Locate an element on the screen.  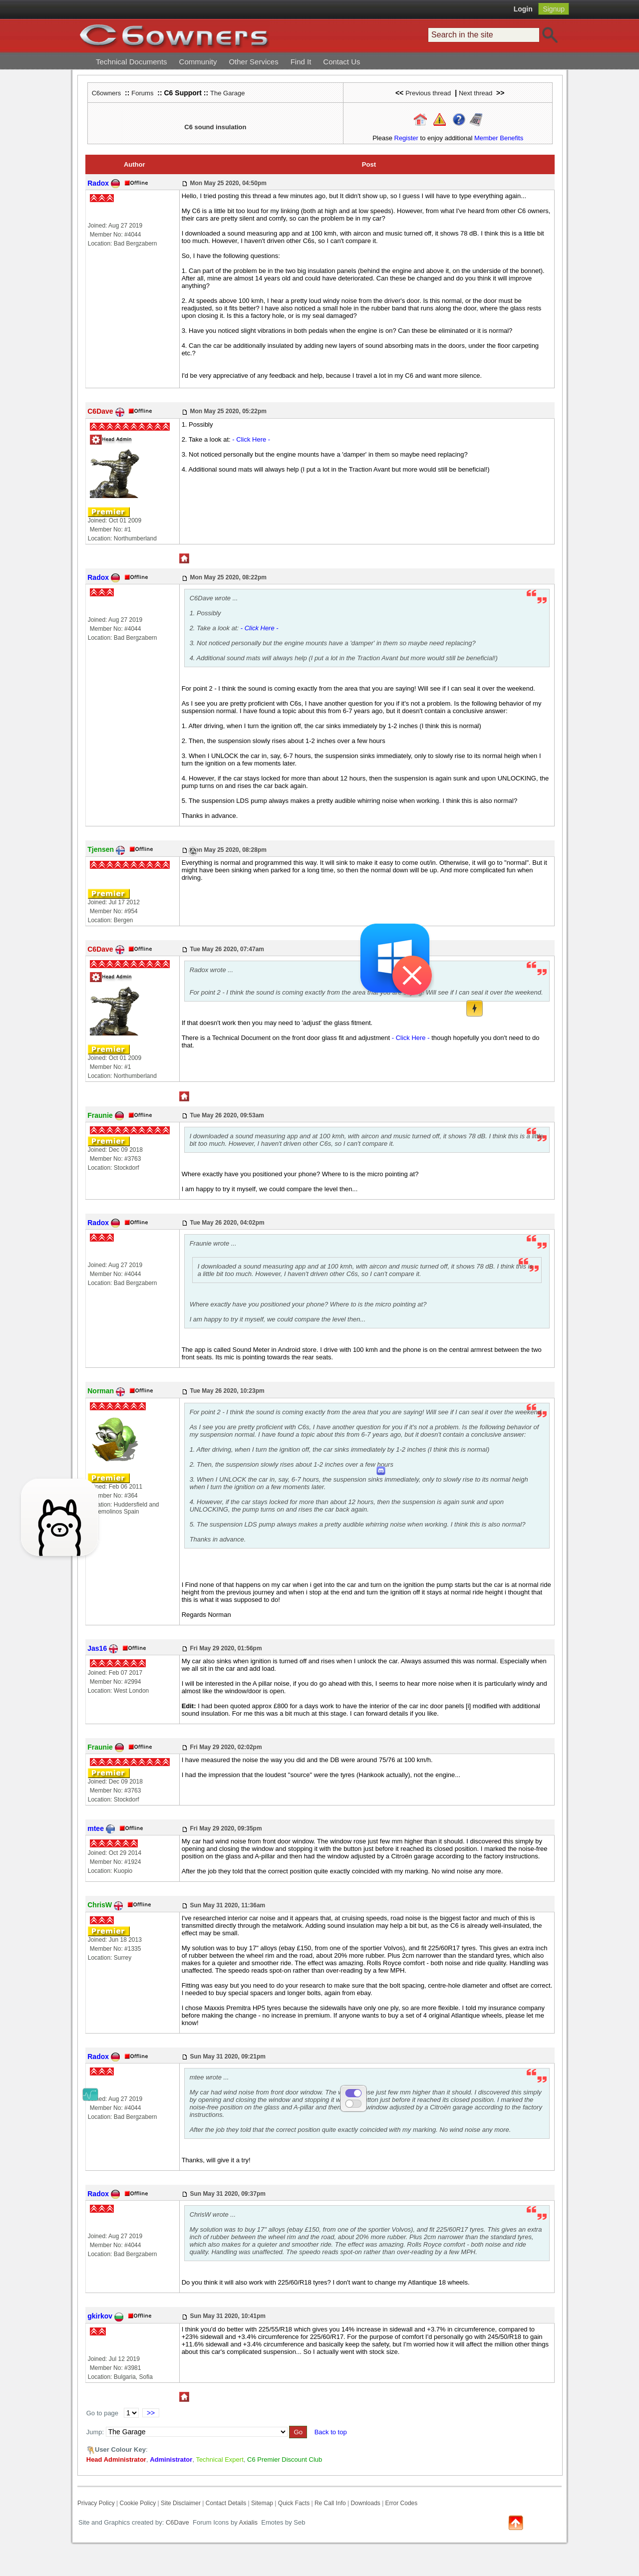
open system tweaks or customization settings is located at coordinates (353, 2098).